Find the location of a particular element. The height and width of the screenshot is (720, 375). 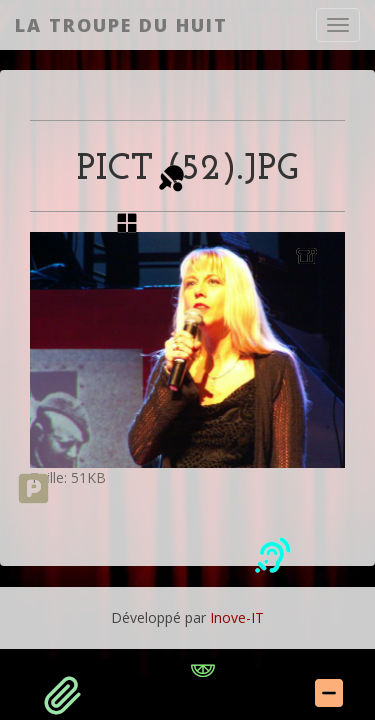

indicates assistive listening systems available is located at coordinates (273, 555).